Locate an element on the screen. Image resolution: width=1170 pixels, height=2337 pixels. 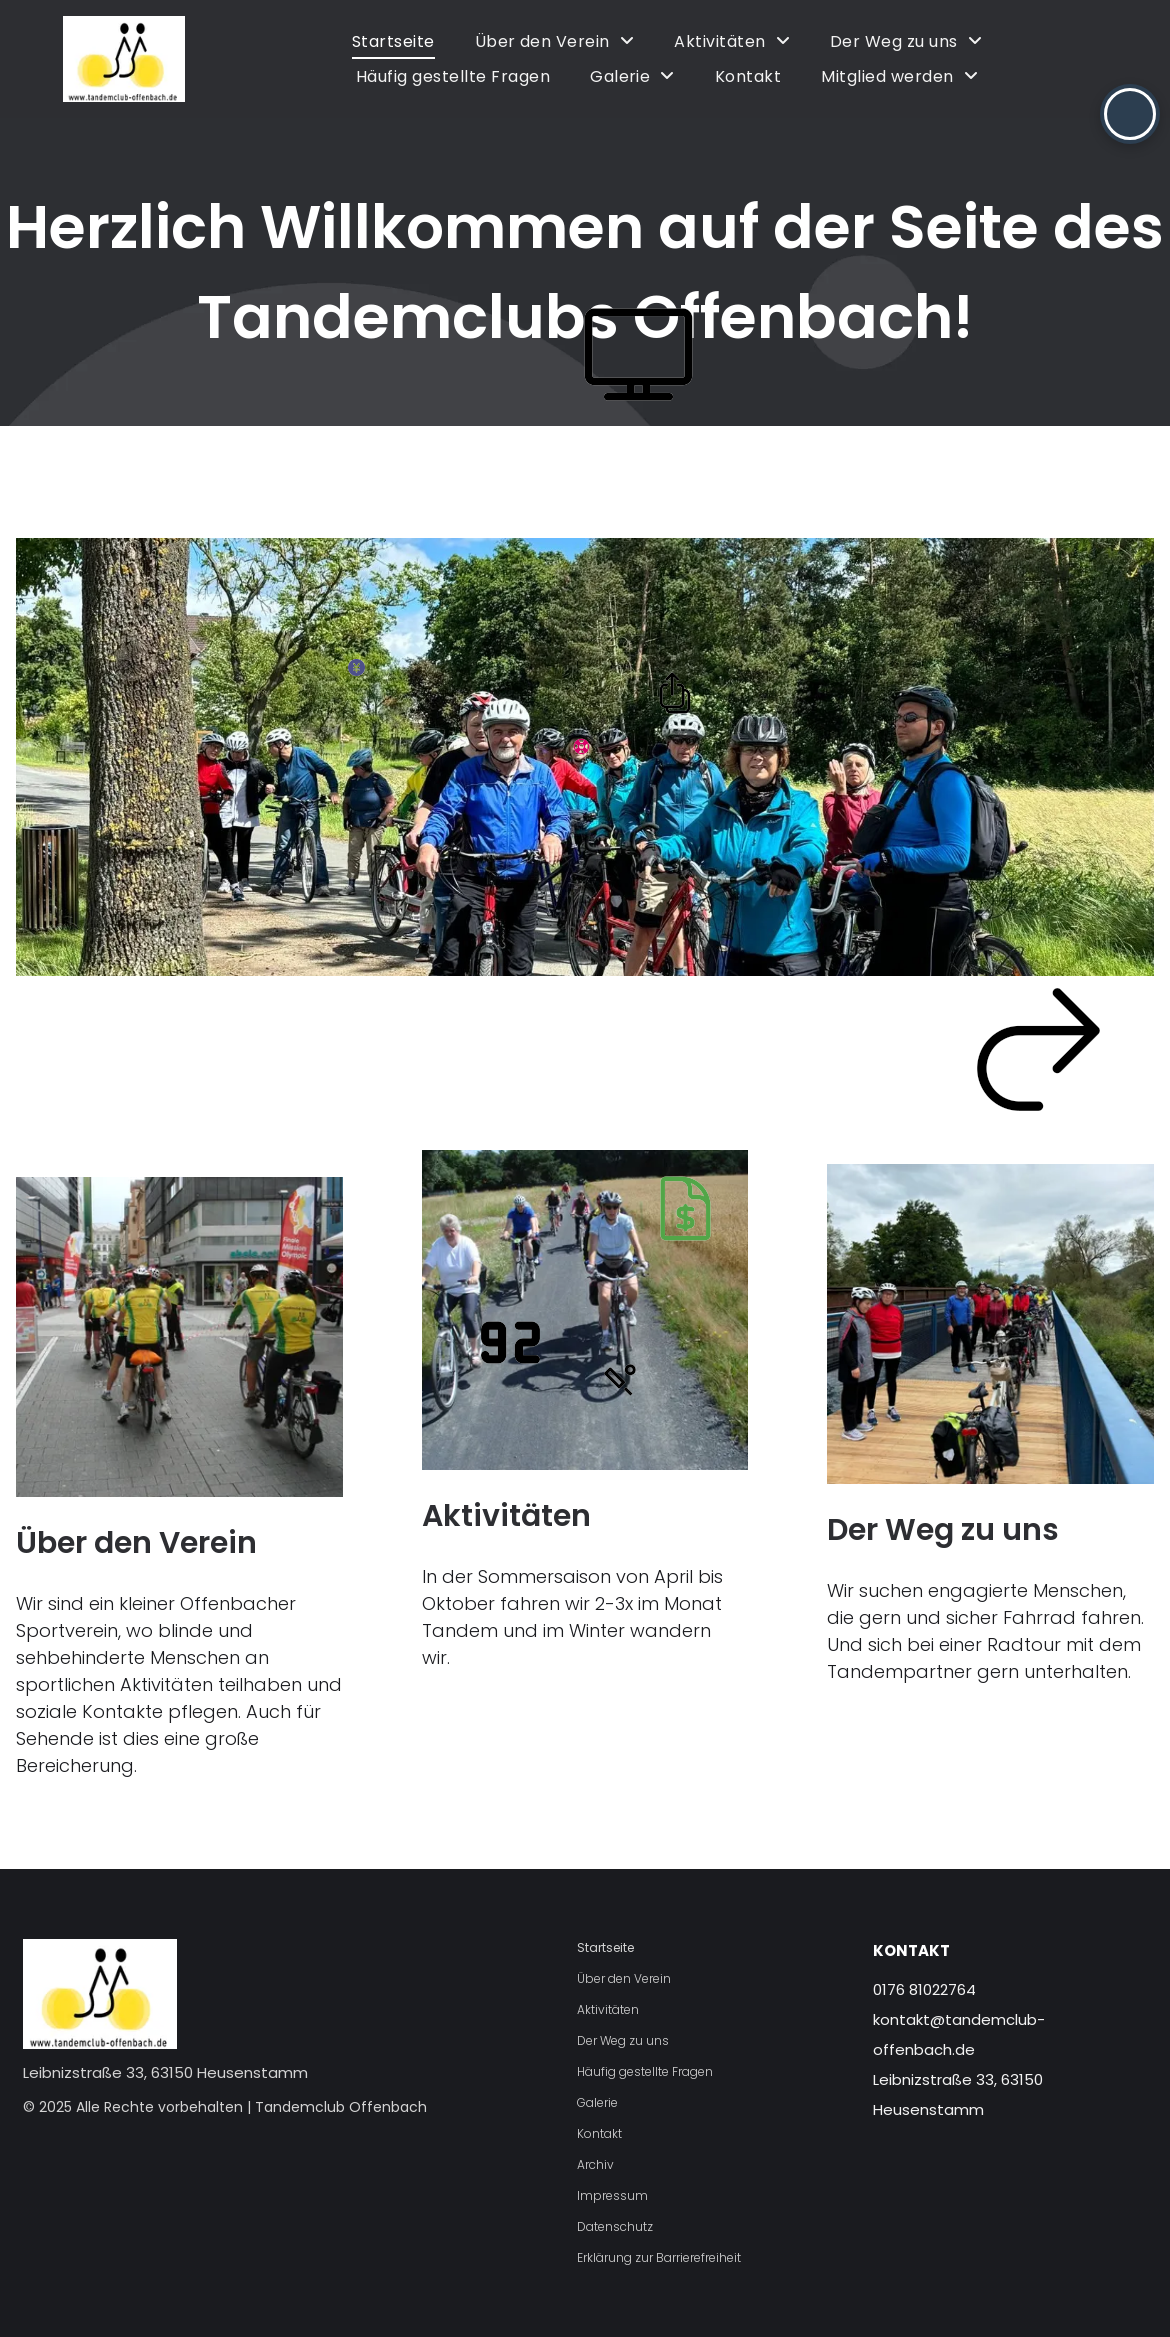
access help or support center is located at coordinates (581, 746).